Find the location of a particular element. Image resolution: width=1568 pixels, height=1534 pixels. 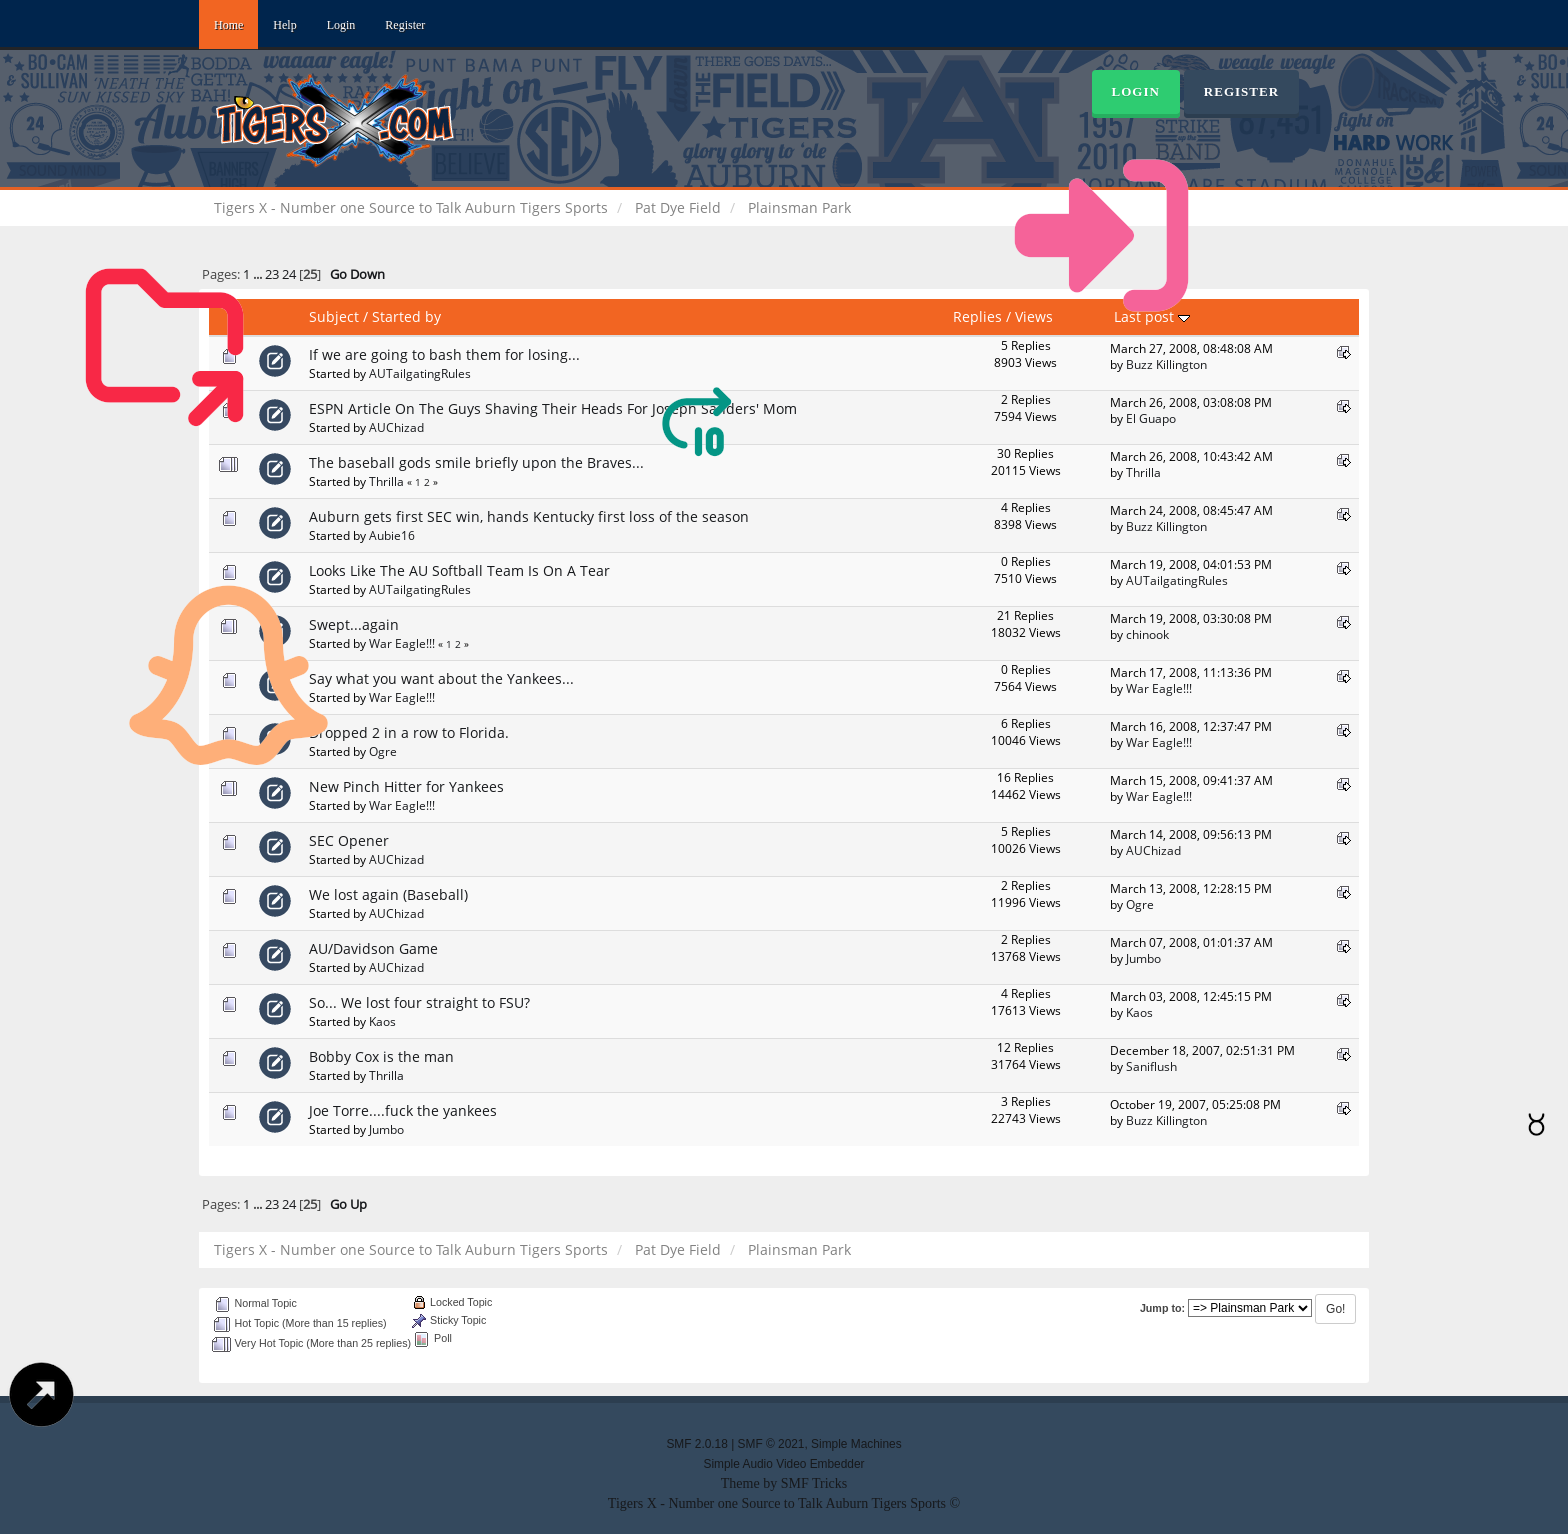

indicates taurus zodiac sign is located at coordinates (1536, 1124).